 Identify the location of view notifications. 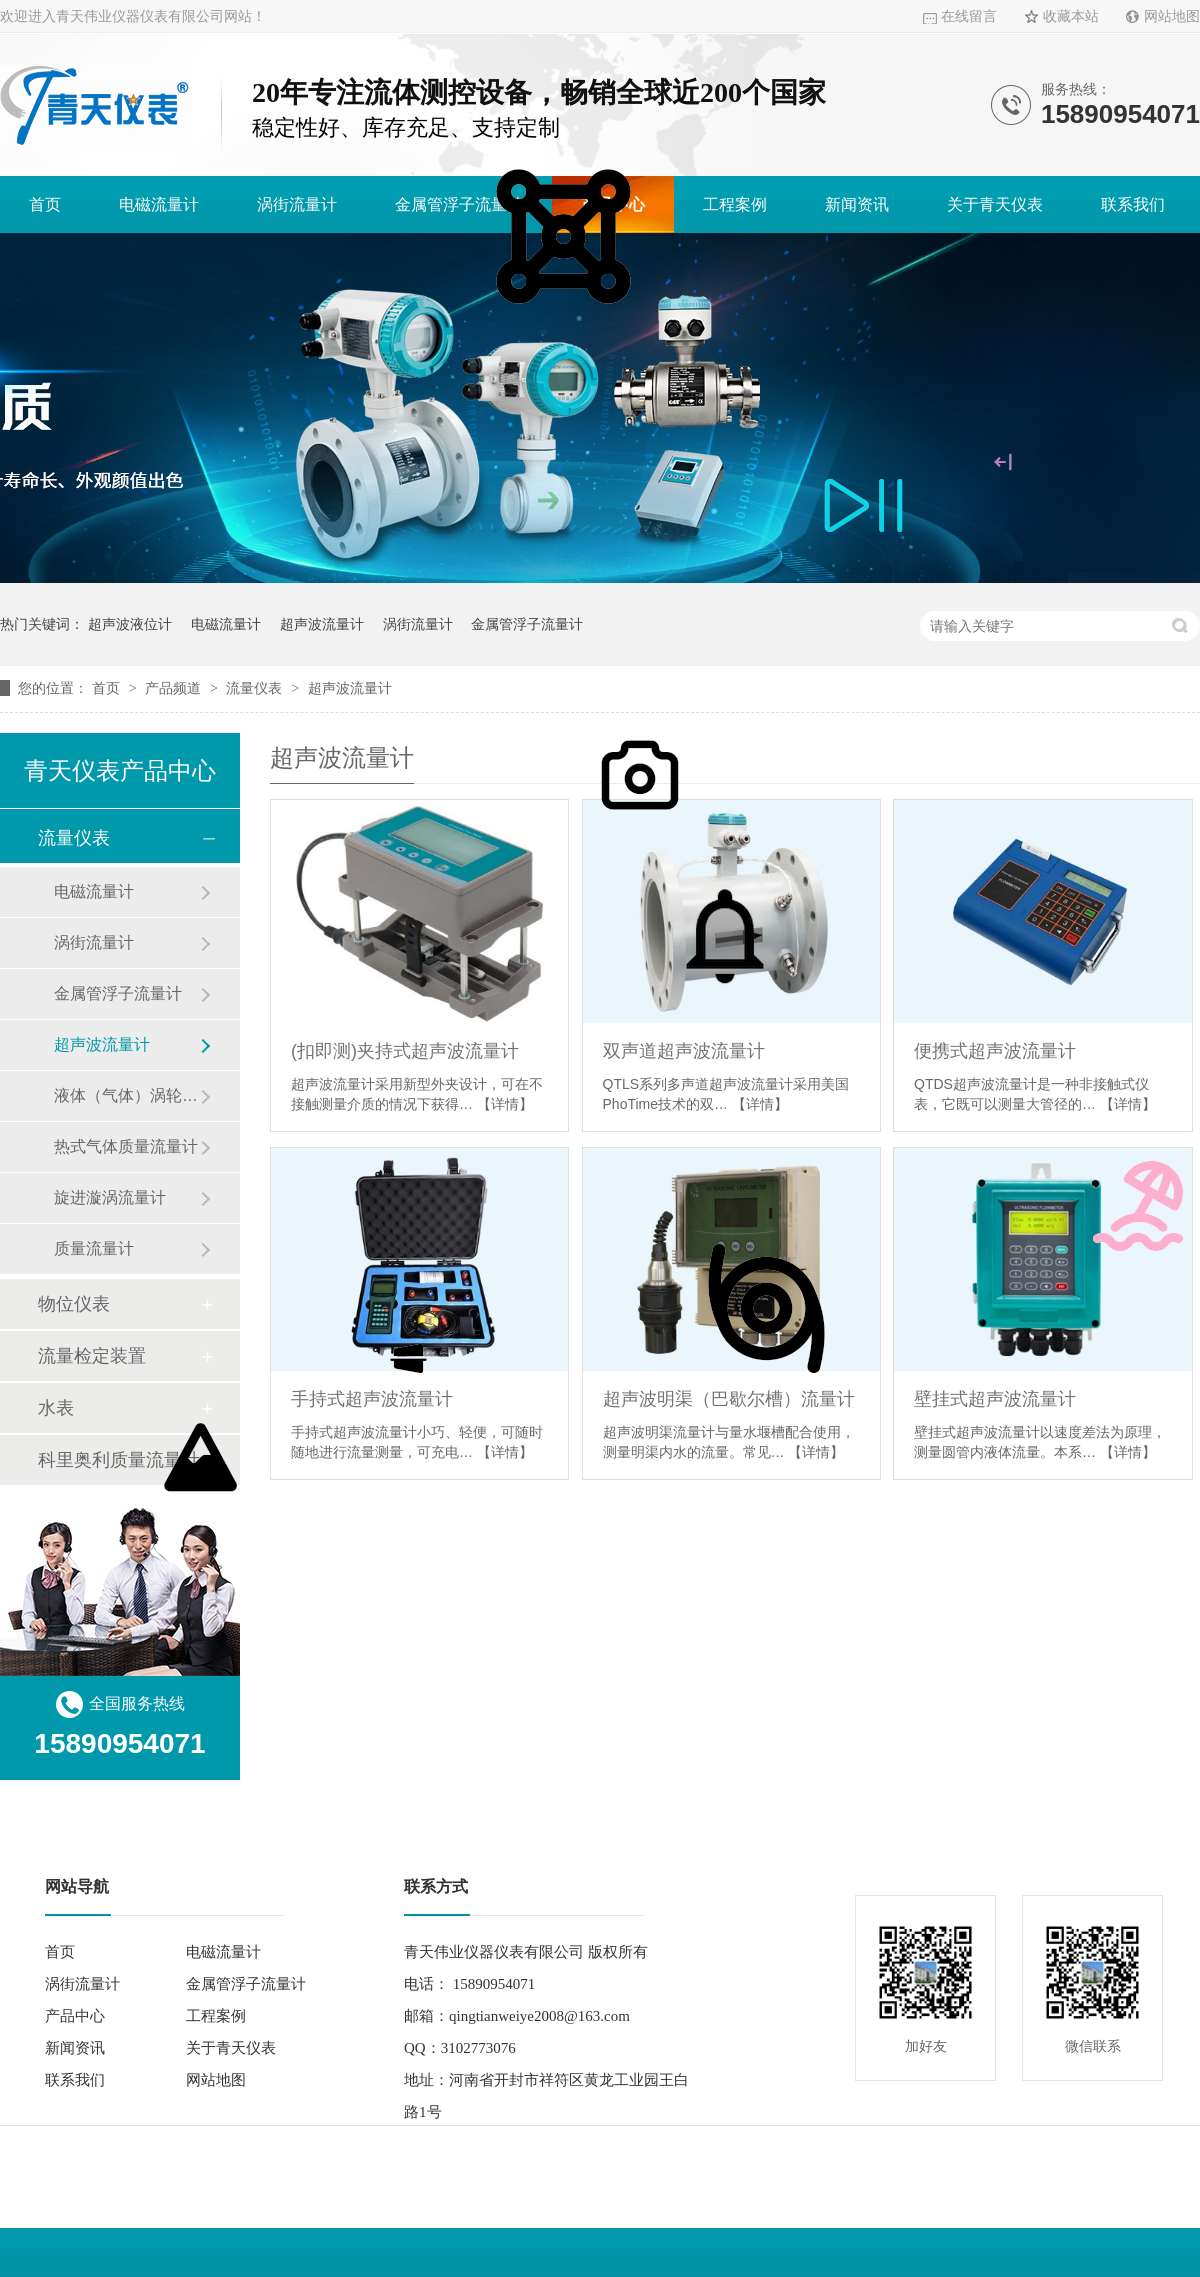
(725, 935).